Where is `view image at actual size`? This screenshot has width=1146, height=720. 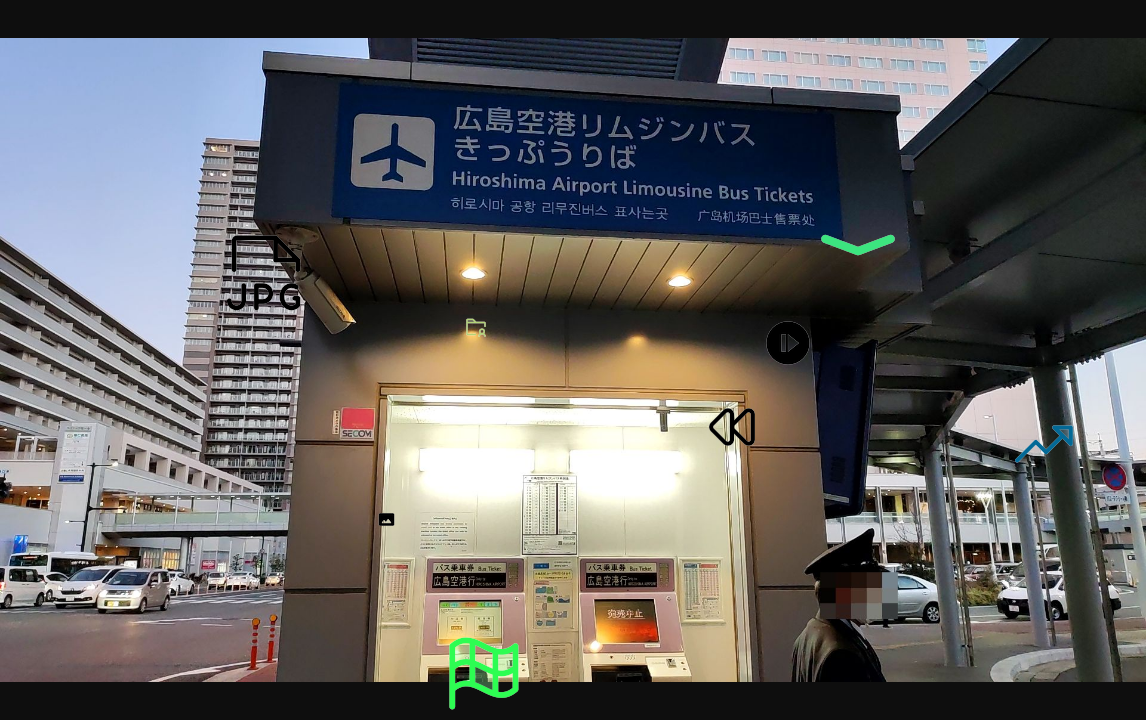
view image at actual size is located at coordinates (386, 519).